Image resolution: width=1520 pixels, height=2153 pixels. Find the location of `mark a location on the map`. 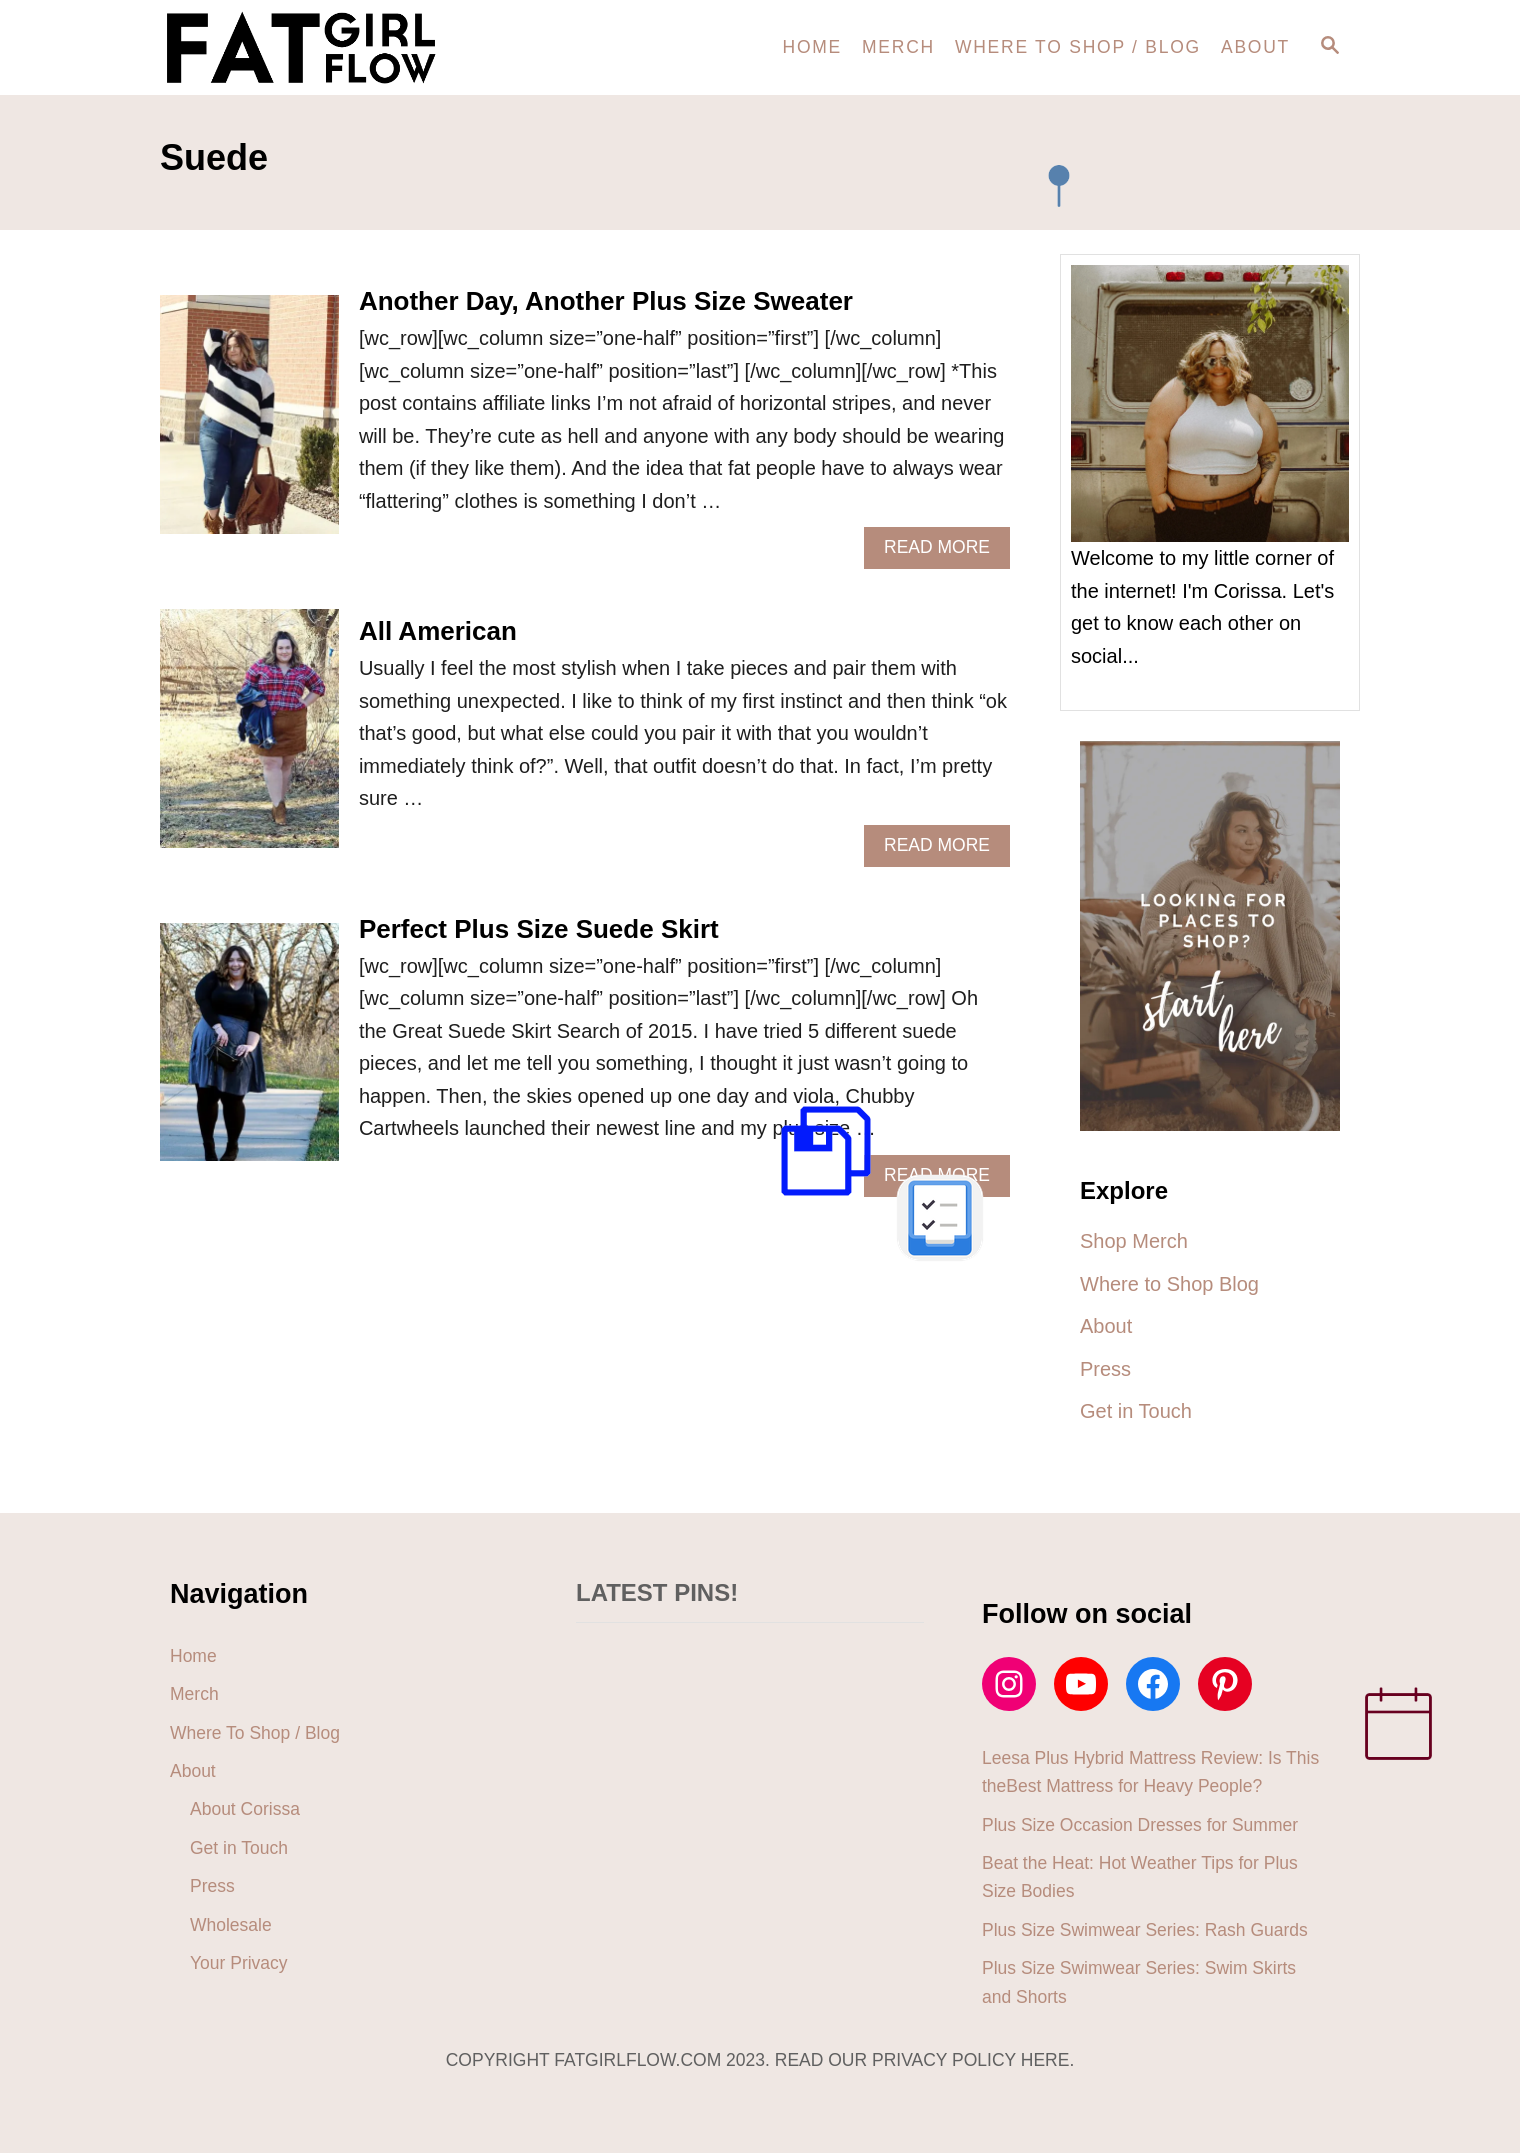

mark a location on the map is located at coordinates (1059, 186).